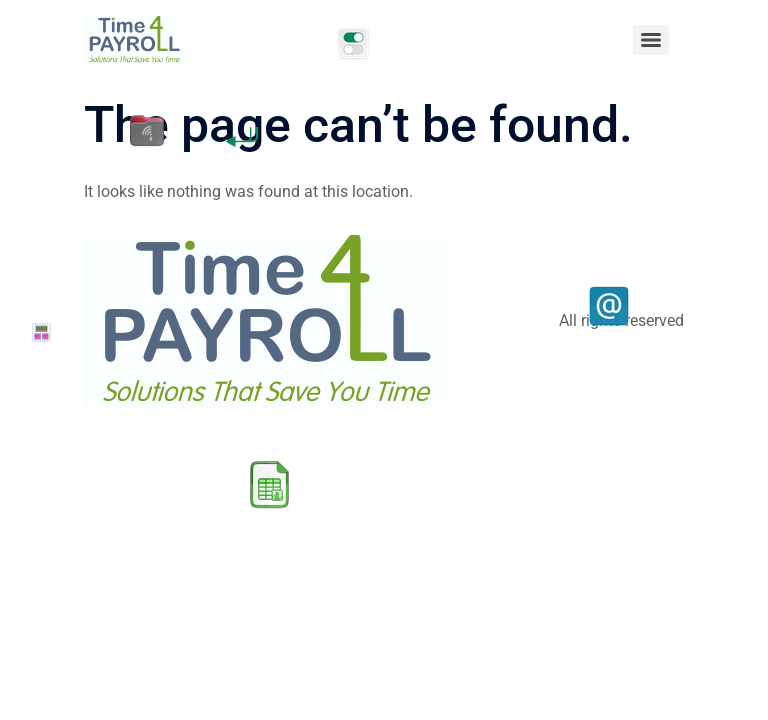 The image size is (768, 720). Describe the element at coordinates (241, 137) in the screenshot. I see `reply to all recipients of an email` at that location.